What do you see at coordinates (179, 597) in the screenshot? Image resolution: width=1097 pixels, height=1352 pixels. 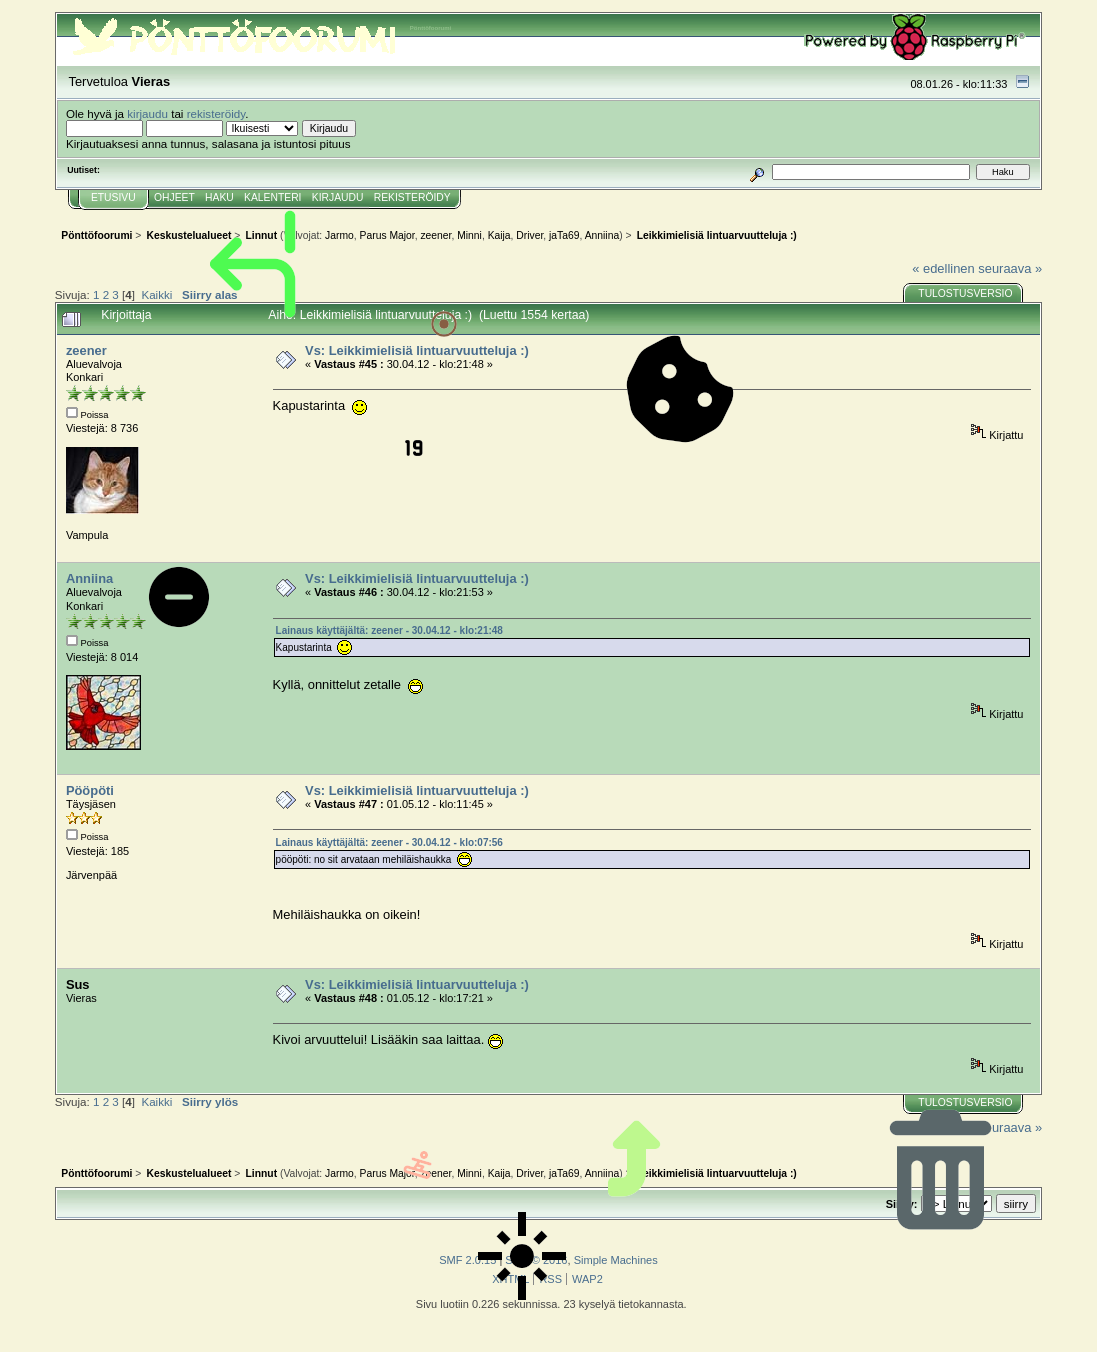 I see `remove an item from a list` at bounding box center [179, 597].